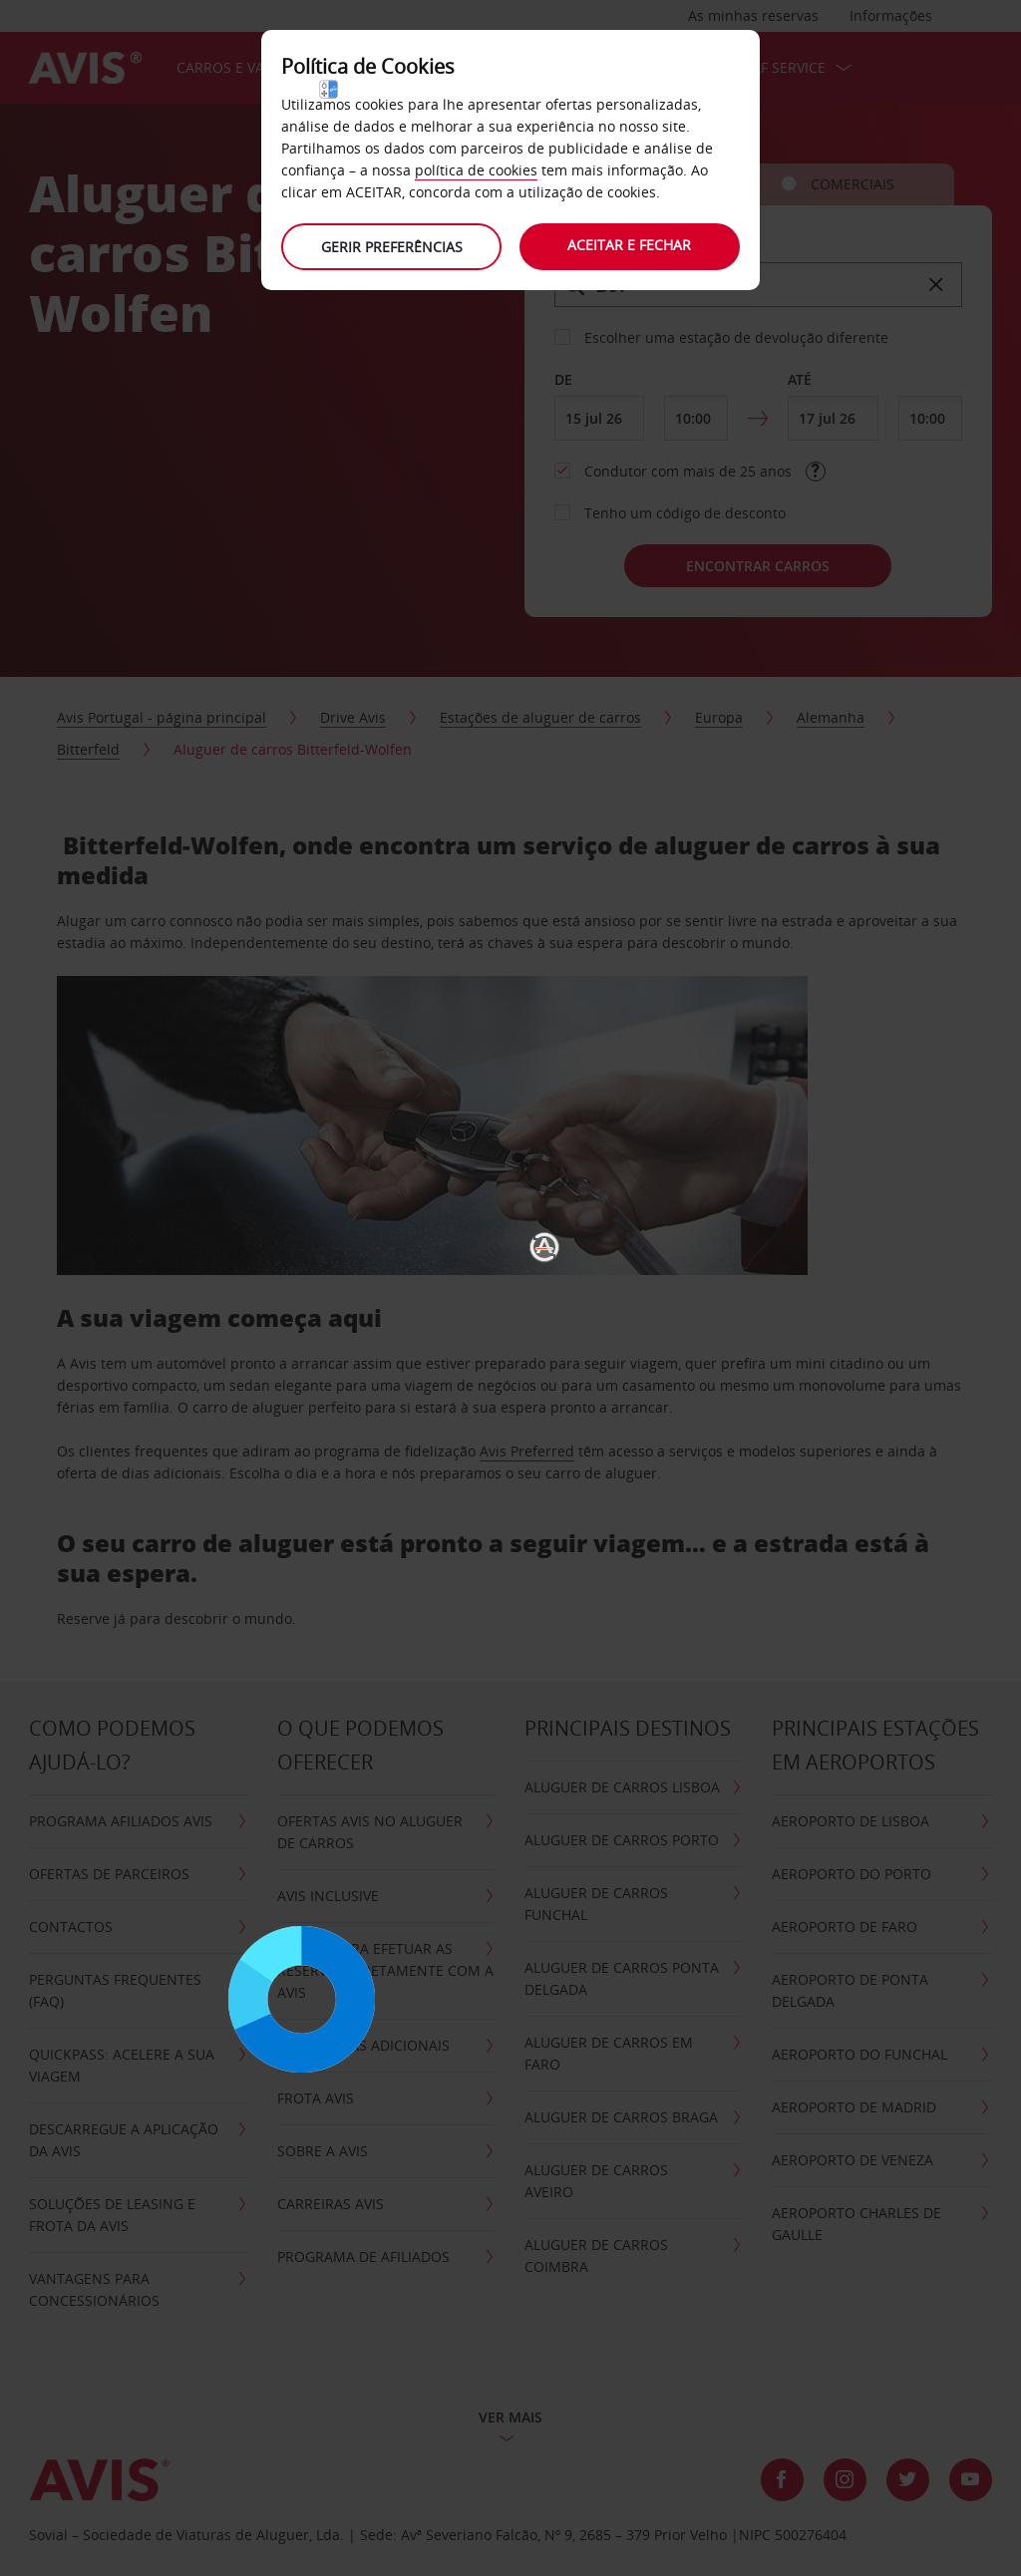 The height and width of the screenshot is (2576, 1021). Describe the element at coordinates (301, 1999) in the screenshot. I see `open productivity app` at that location.